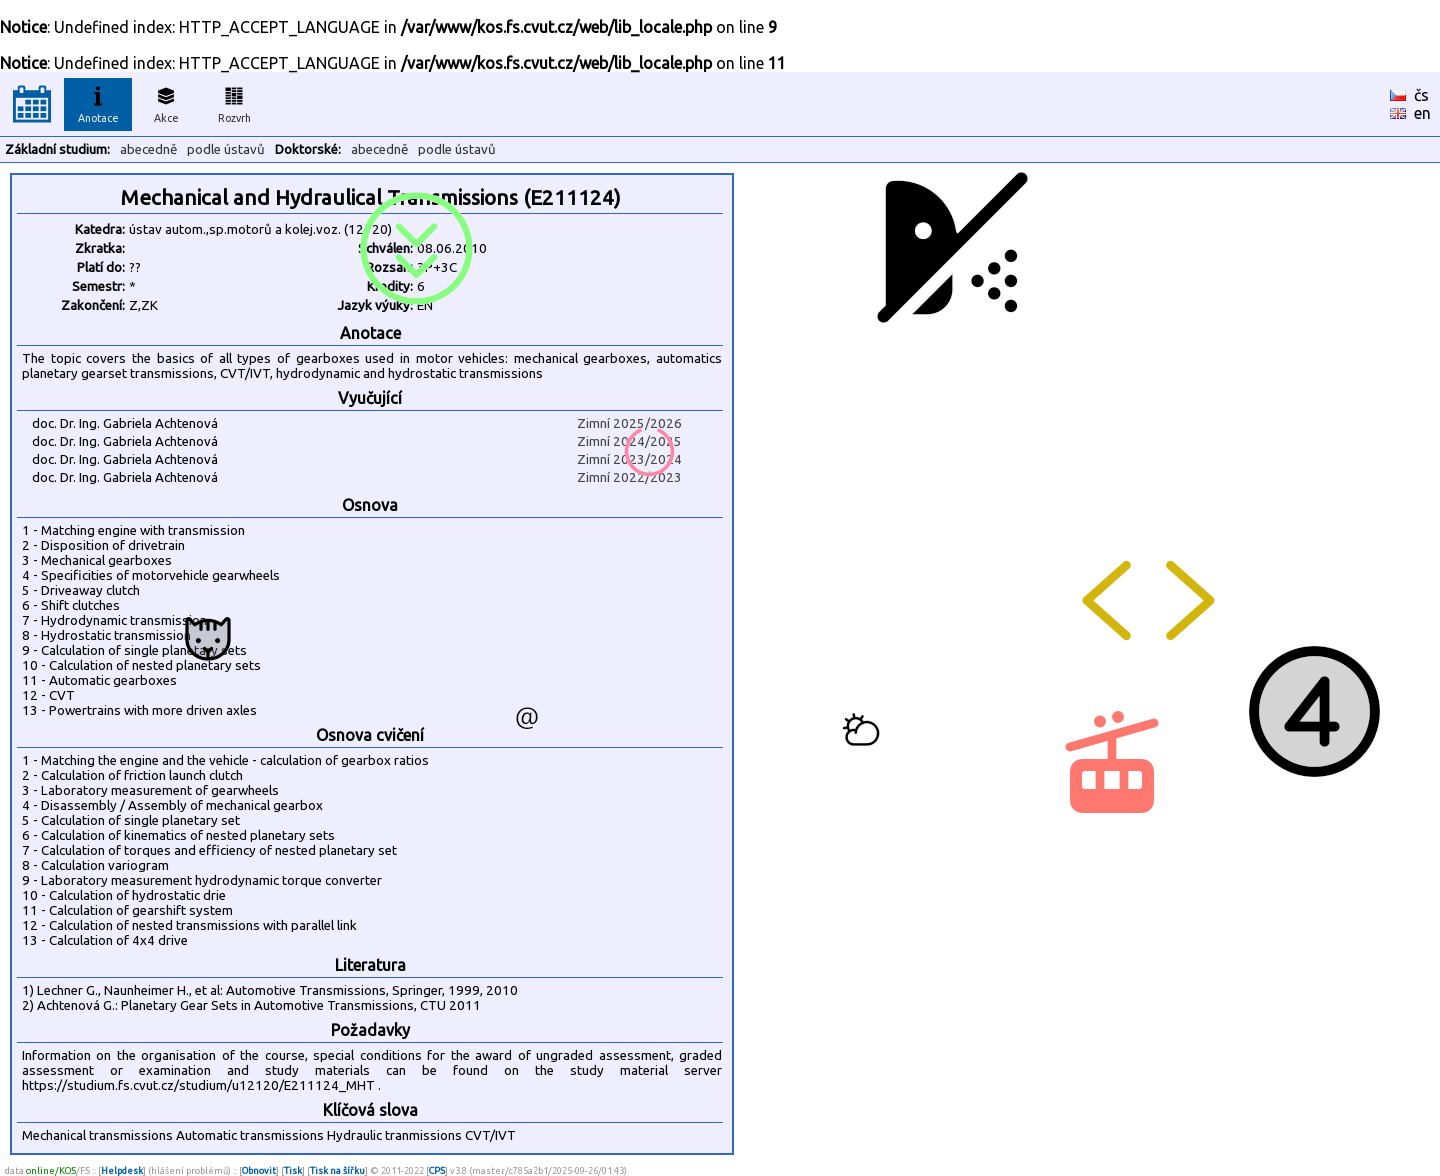 Image resolution: width=1440 pixels, height=1176 pixels. Describe the element at coordinates (861, 730) in the screenshot. I see `view current weather conditions` at that location.